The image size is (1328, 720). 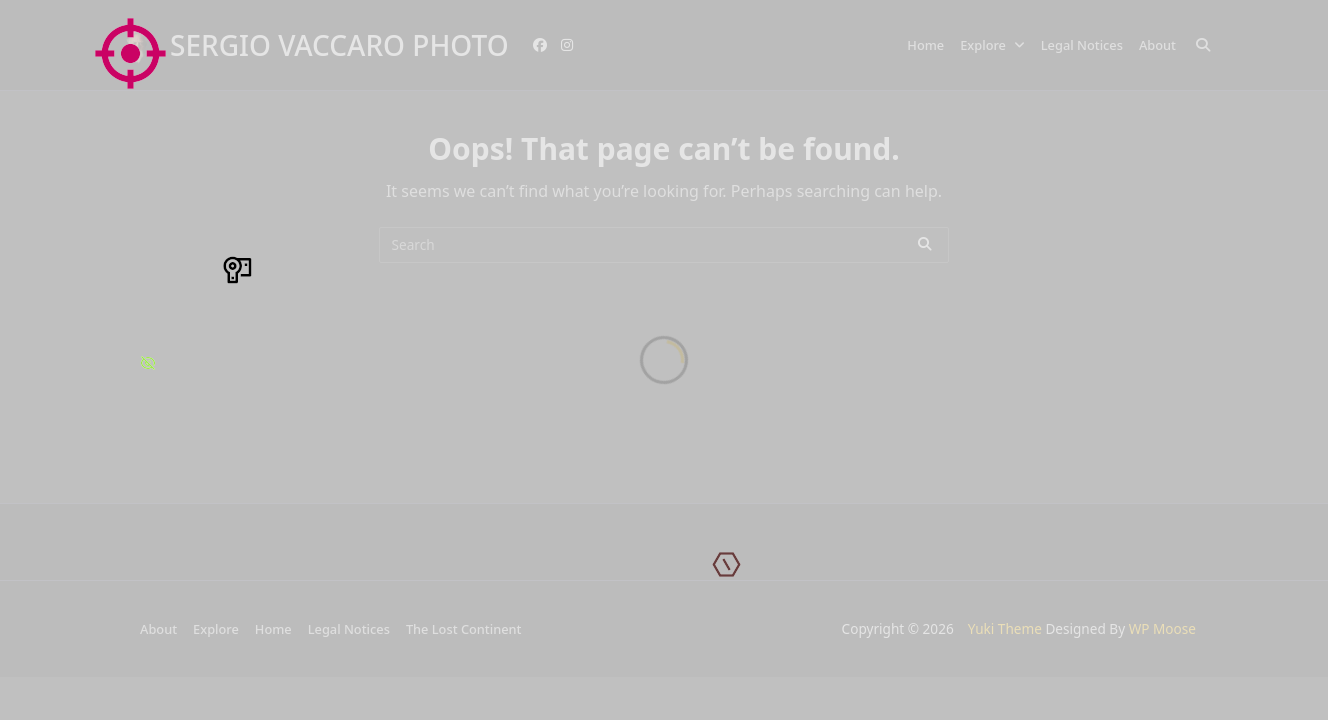 I want to click on hide password or sensitive content, so click(x=148, y=363).